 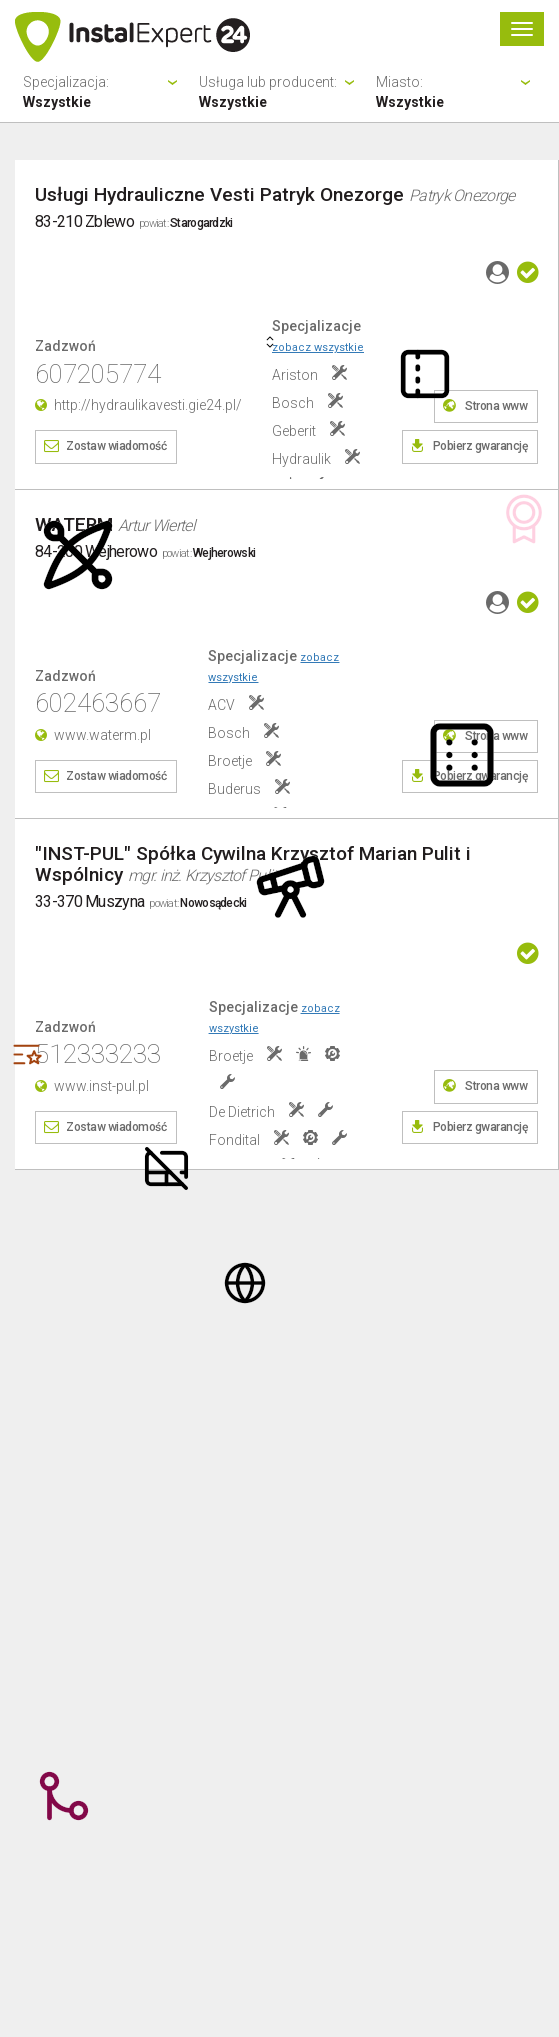 What do you see at coordinates (245, 1283) in the screenshot?
I see `switch to global or international settings` at bounding box center [245, 1283].